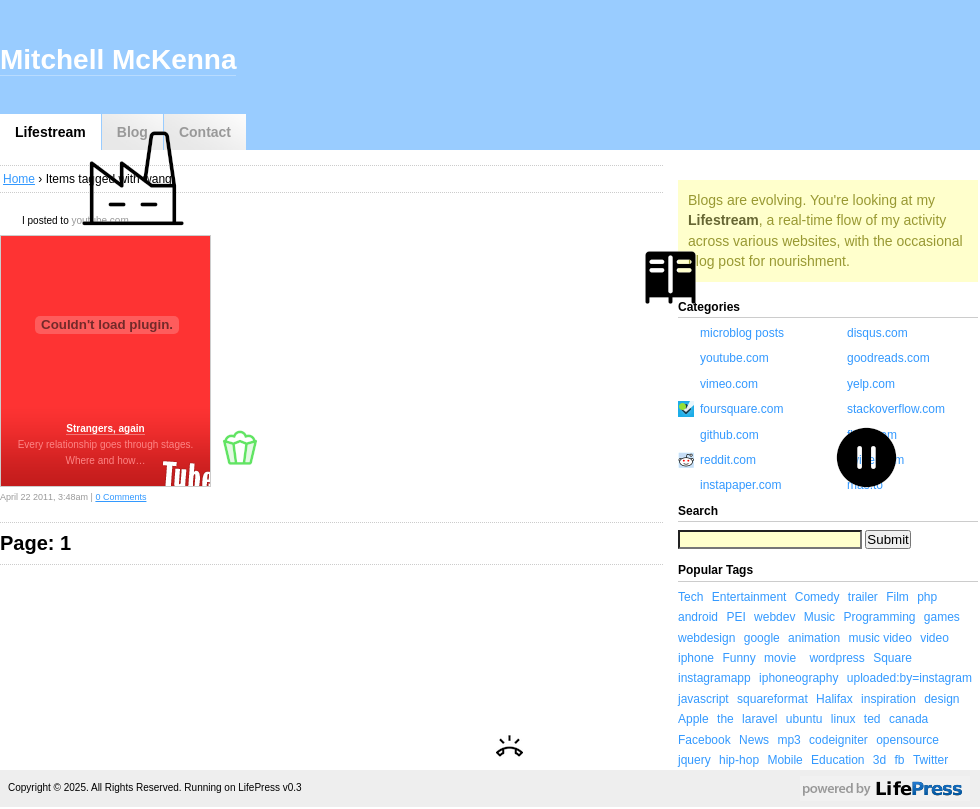  What do you see at coordinates (866, 457) in the screenshot?
I see `pause media playback` at bounding box center [866, 457].